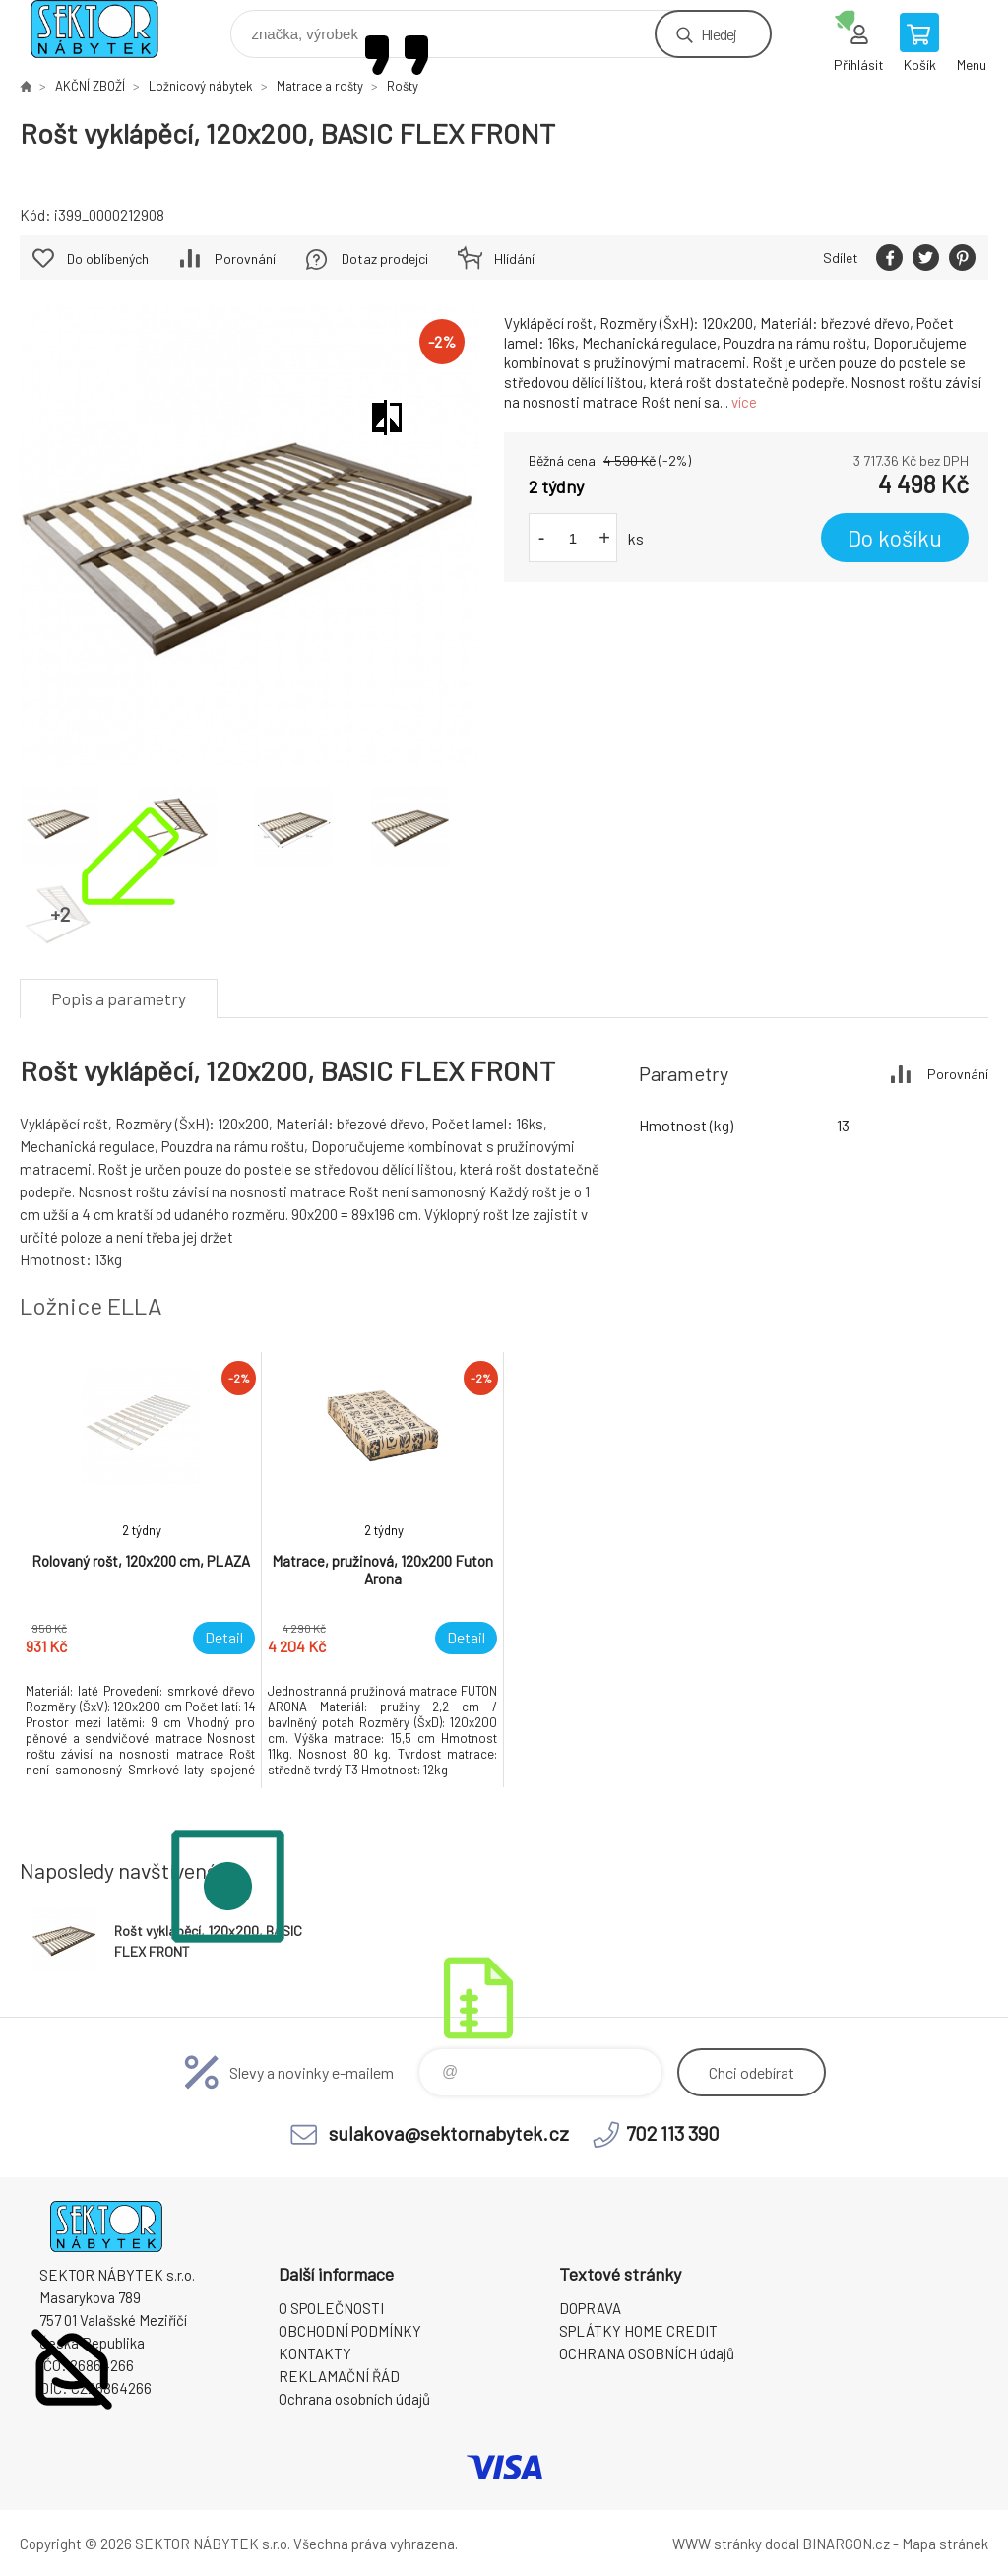 This screenshot has width=1008, height=2576. I want to click on compare two images side by side, so click(387, 418).